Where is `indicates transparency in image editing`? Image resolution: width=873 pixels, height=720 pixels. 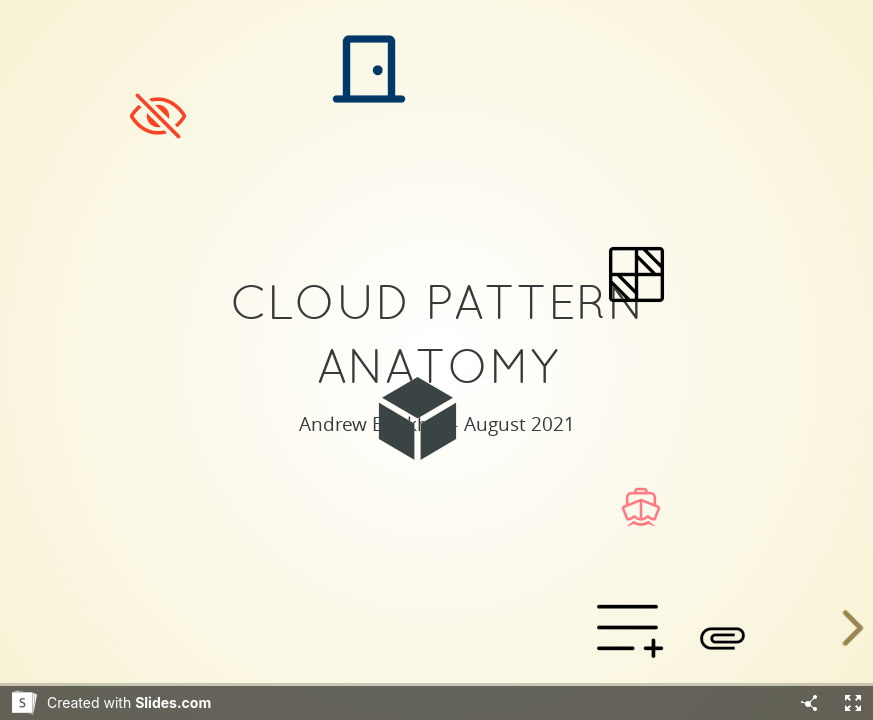 indicates transparency in image editing is located at coordinates (636, 274).